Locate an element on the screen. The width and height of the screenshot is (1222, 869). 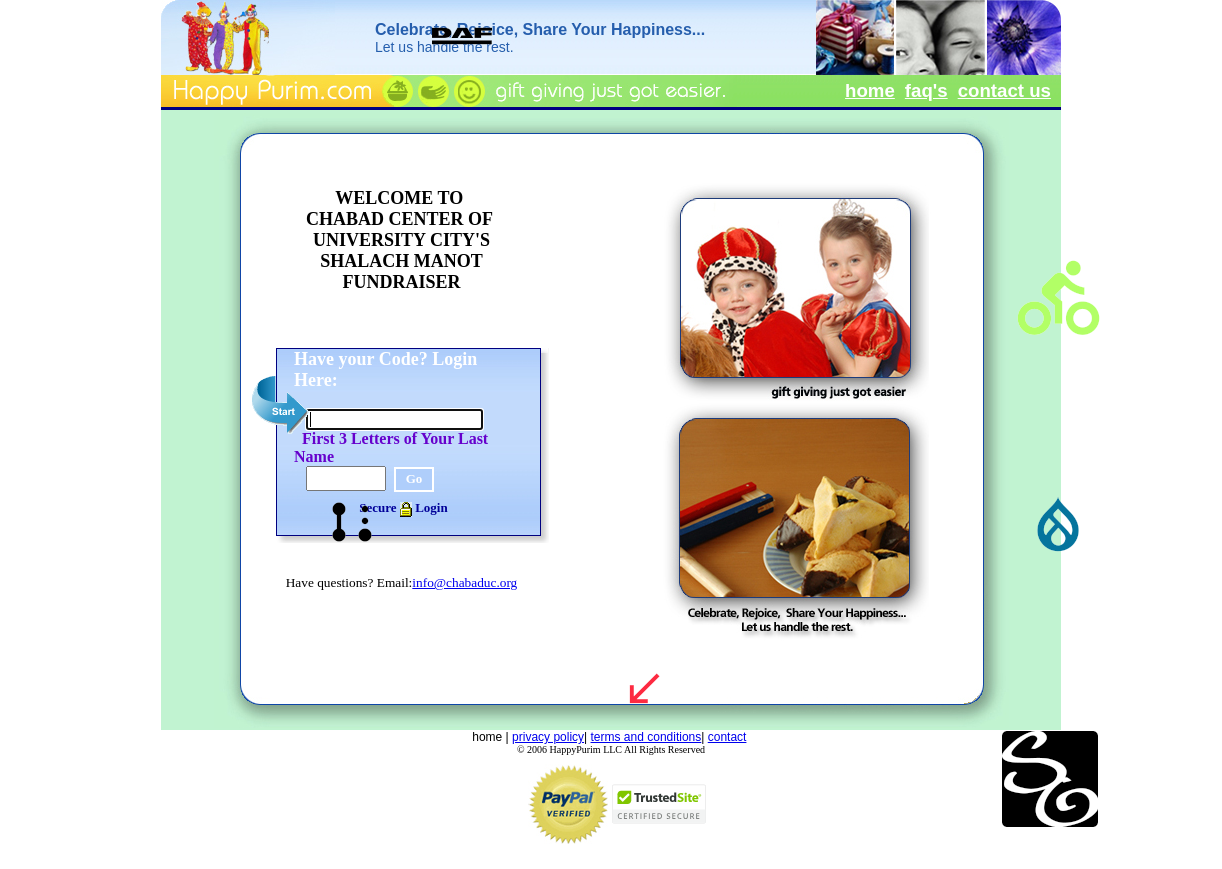
visit The Sounds Resource website is located at coordinates (1050, 779).